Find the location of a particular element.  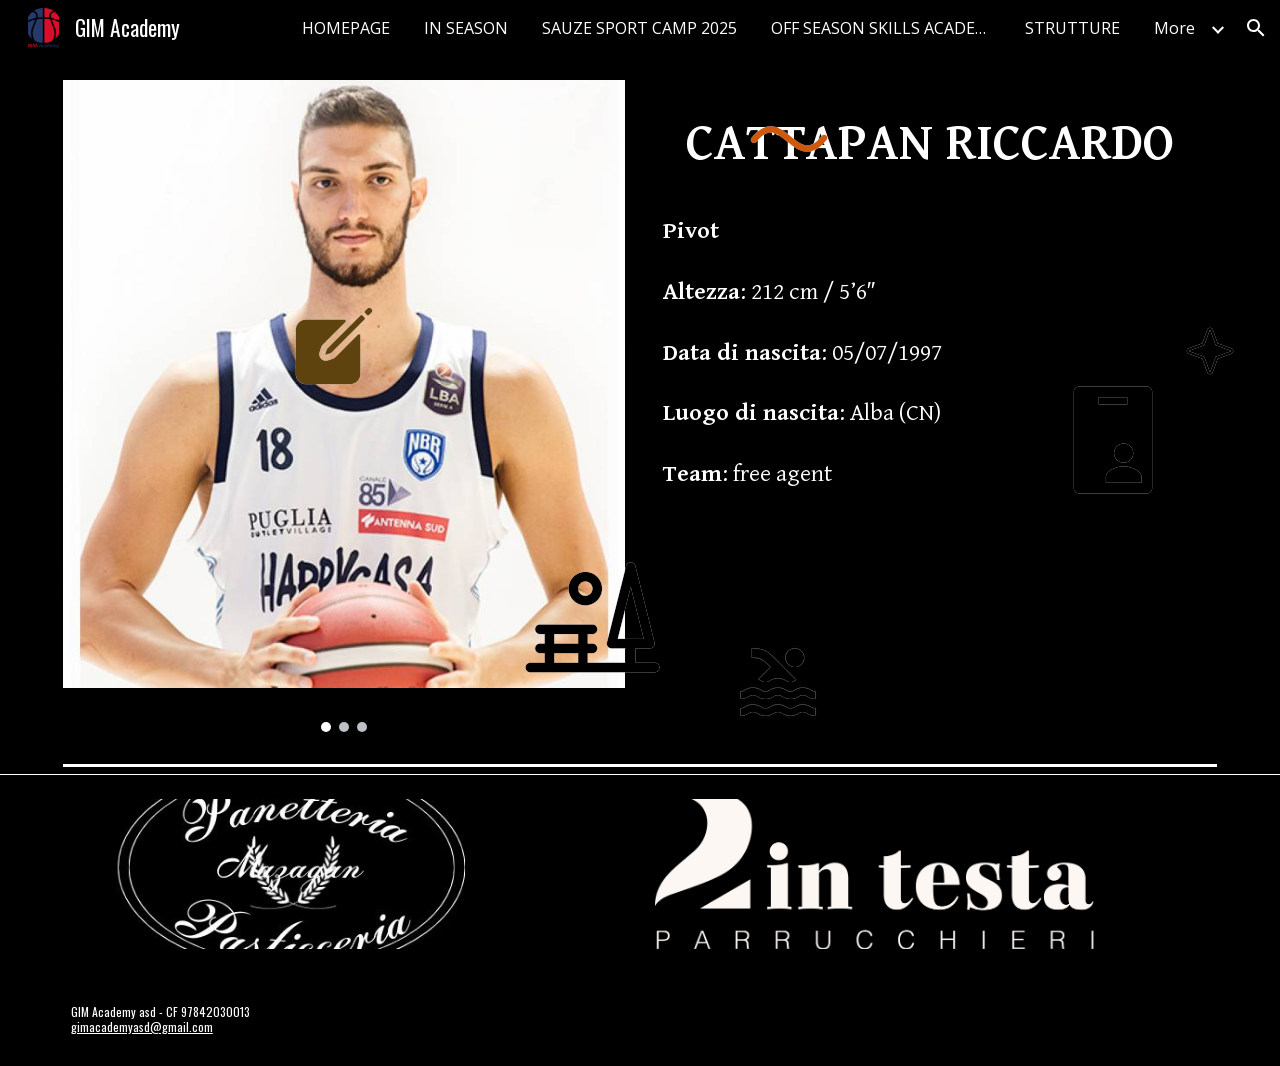

indicates a special or featured item is located at coordinates (1210, 351).